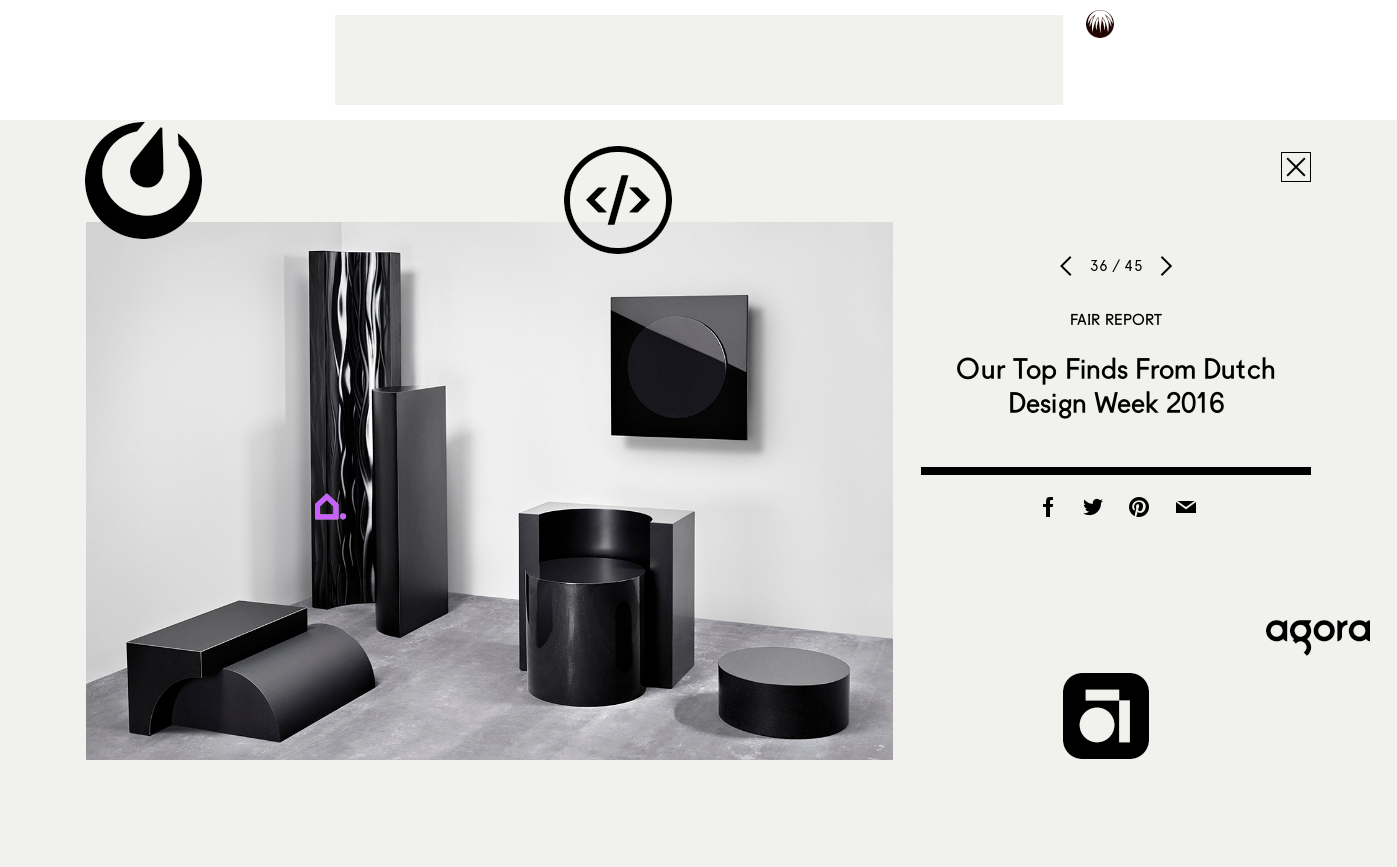 The height and width of the screenshot is (867, 1397). I want to click on open Mattermost messaging app, so click(143, 180).